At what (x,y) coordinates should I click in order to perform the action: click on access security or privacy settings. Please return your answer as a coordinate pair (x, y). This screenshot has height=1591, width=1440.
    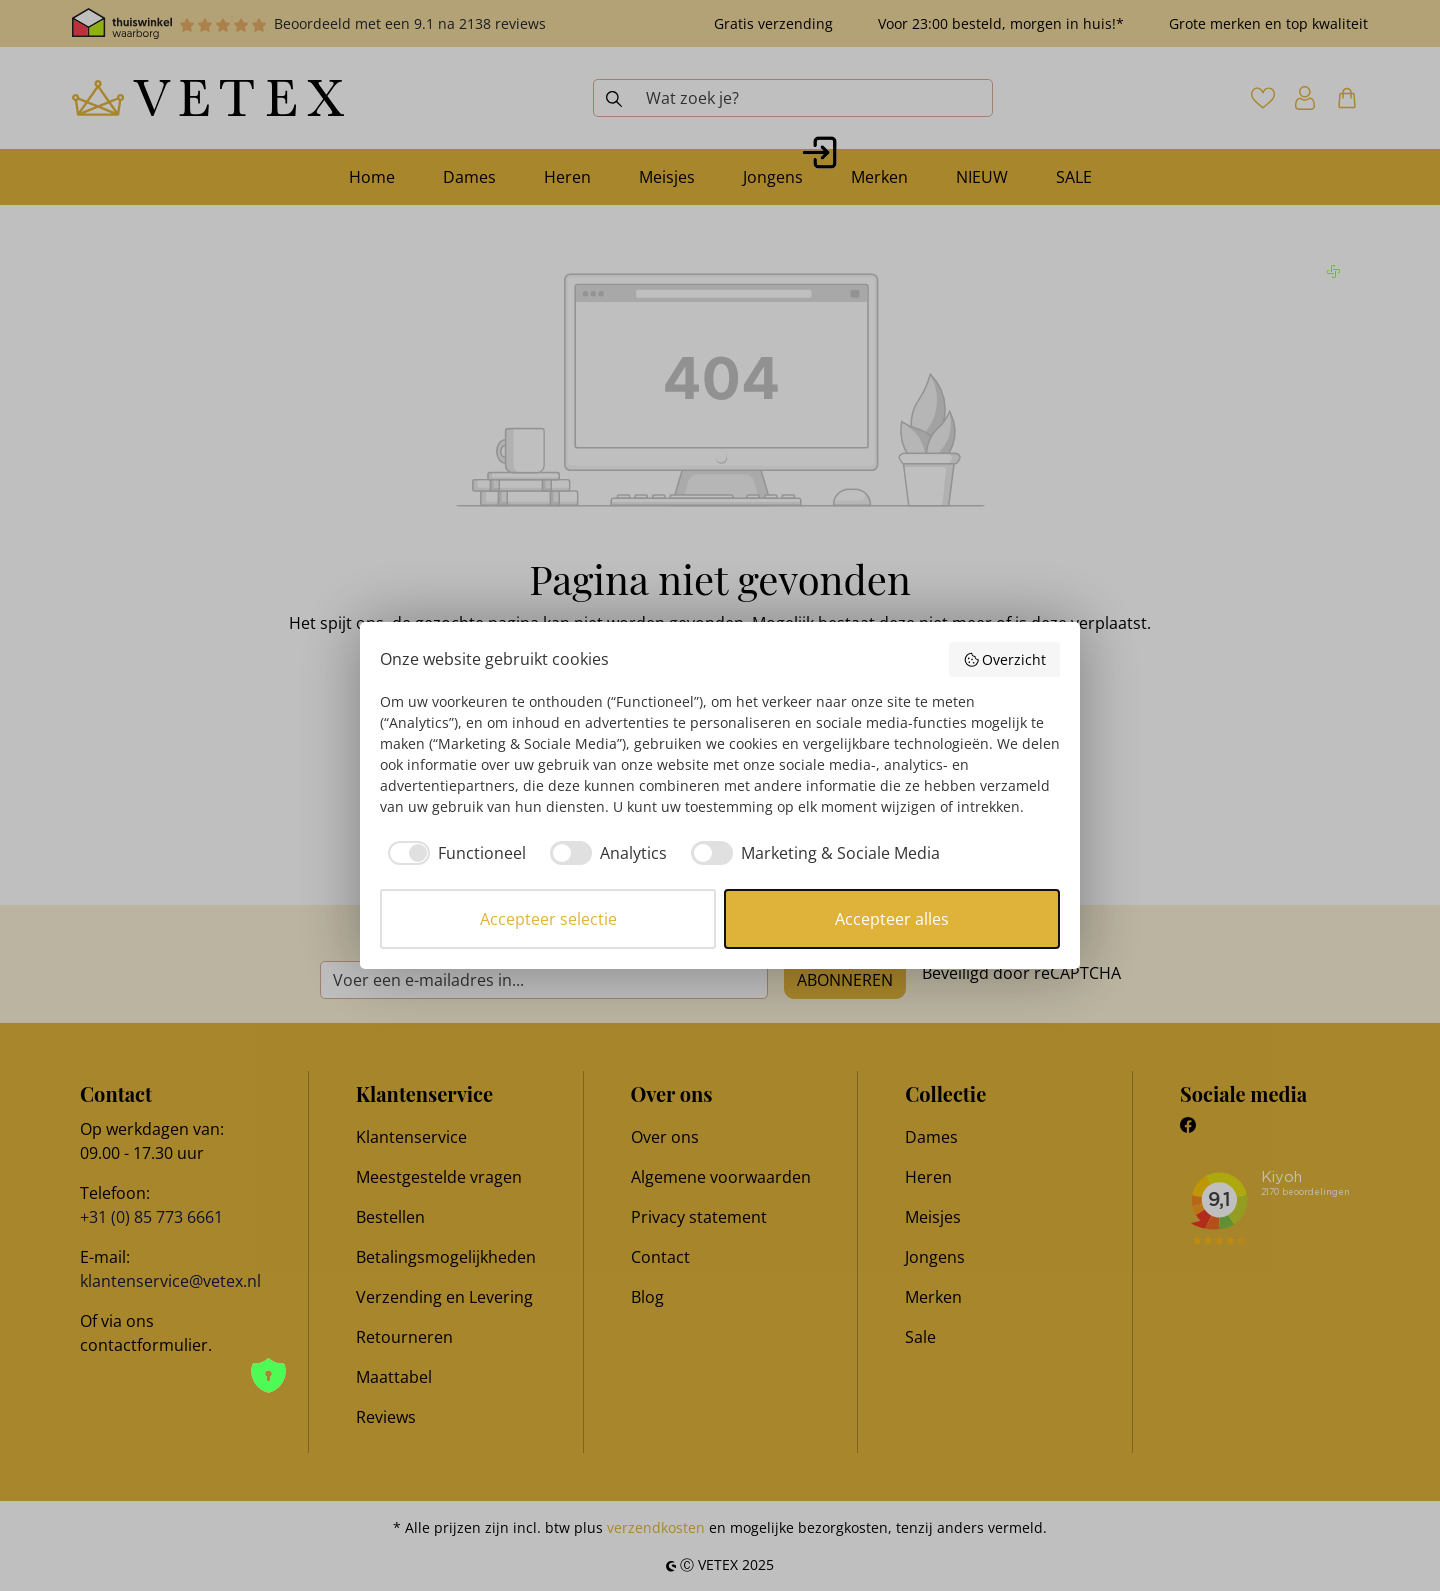
    Looking at the image, I should click on (268, 1375).